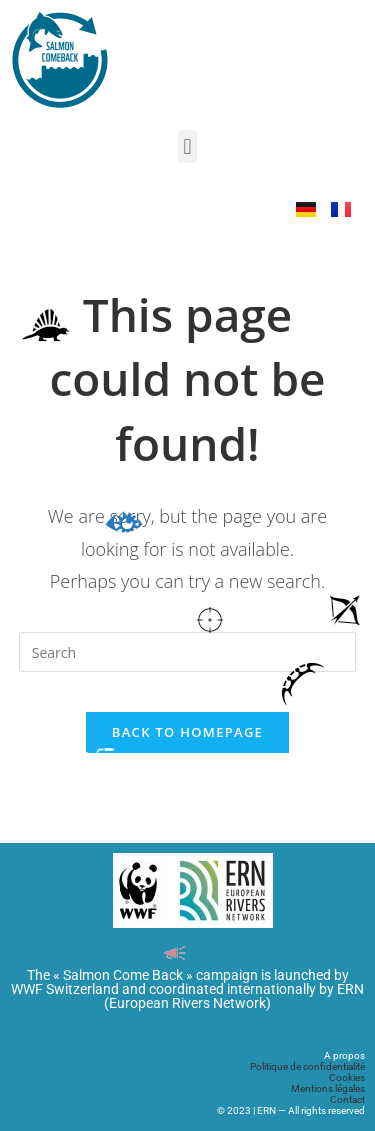 The image size is (375, 1131). What do you see at coordinates (210, 620) in the screenshot?
I see `aim or target an object in a game` at bounding box center [210, 620].